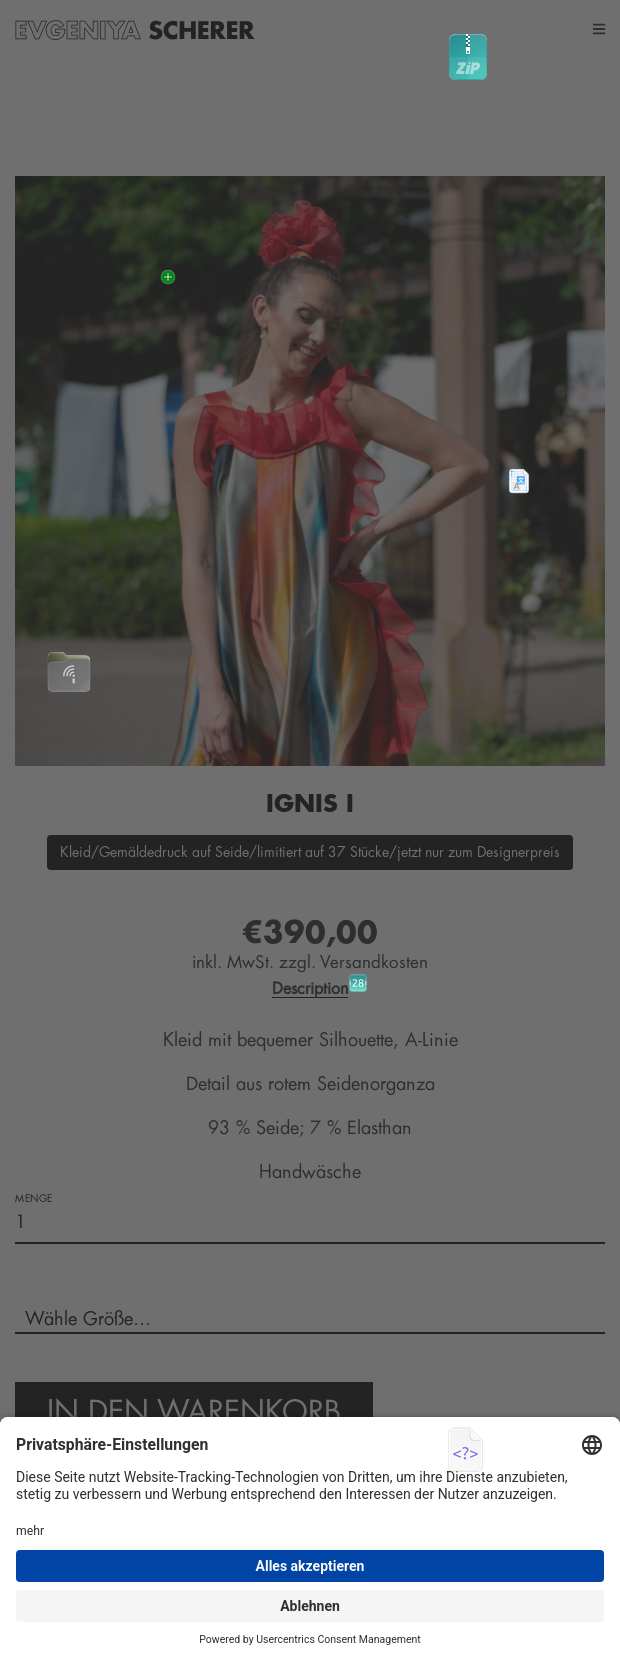 Image resolution: width=620 pixels, height=1662 pixels. Describe the element at coordinates (69, 672) in the screenshot. I see `open insync cloud sync folder` at that location.